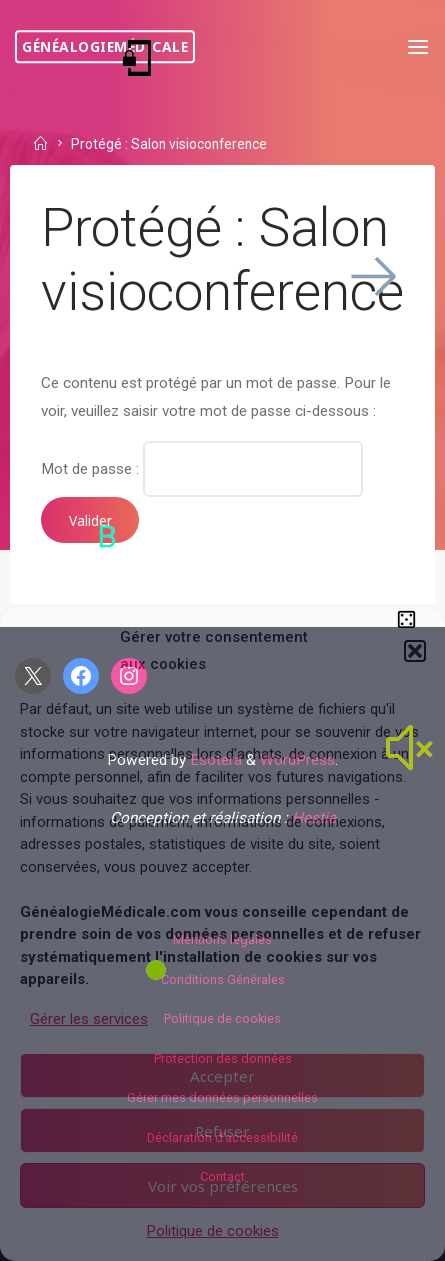 The image size is (445, 1261). I want to click on navigate to the next item or screen, so click(373, 274).